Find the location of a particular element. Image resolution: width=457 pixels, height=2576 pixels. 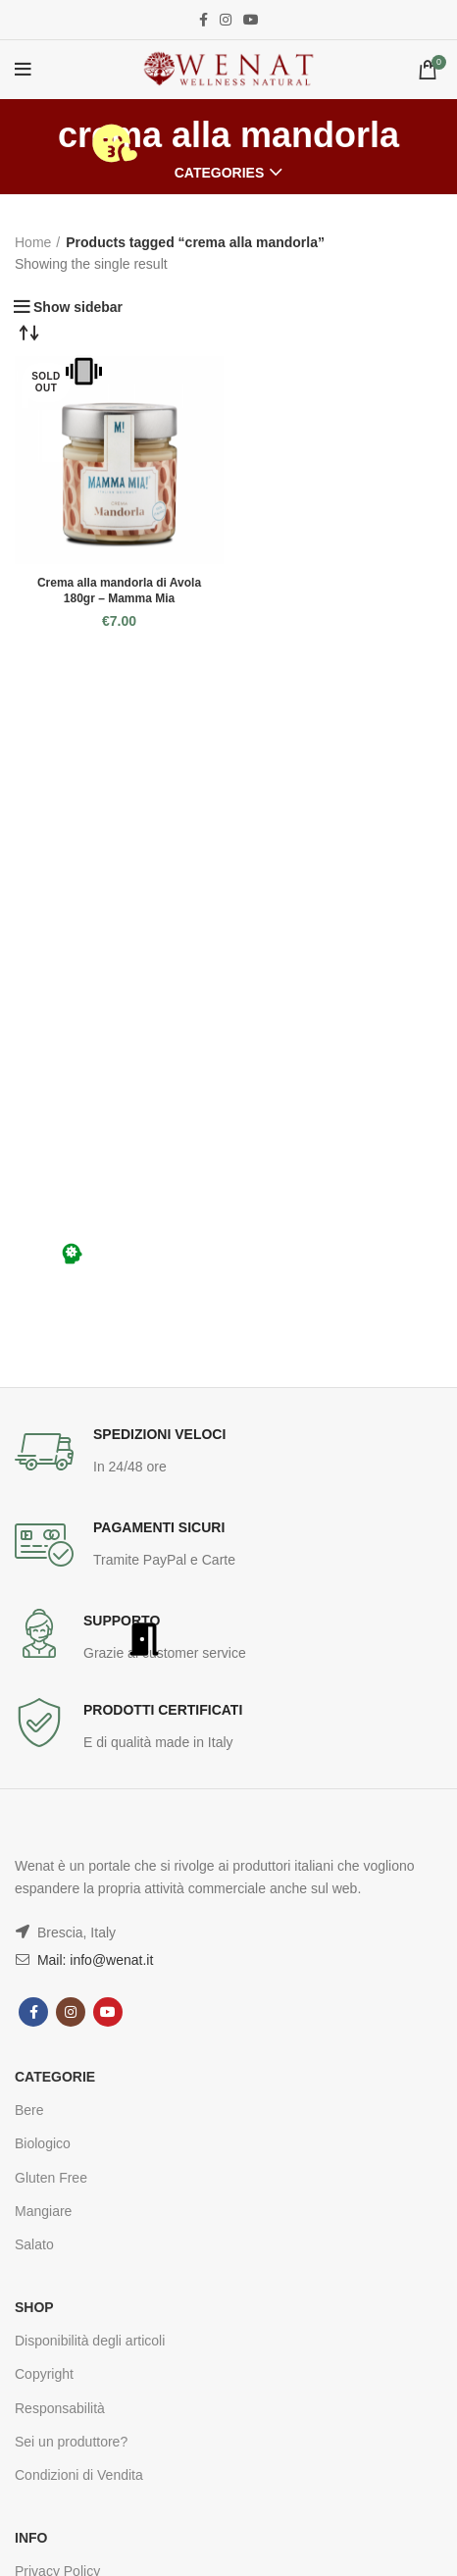

enable vibration mode on device is located at coordinates (83, 371).